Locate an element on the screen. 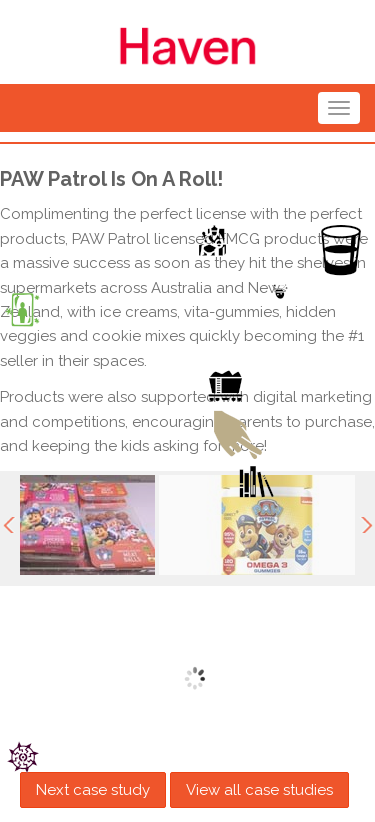  indicates hoping for luck or a positive outcome is located at coordinates (238, 435).